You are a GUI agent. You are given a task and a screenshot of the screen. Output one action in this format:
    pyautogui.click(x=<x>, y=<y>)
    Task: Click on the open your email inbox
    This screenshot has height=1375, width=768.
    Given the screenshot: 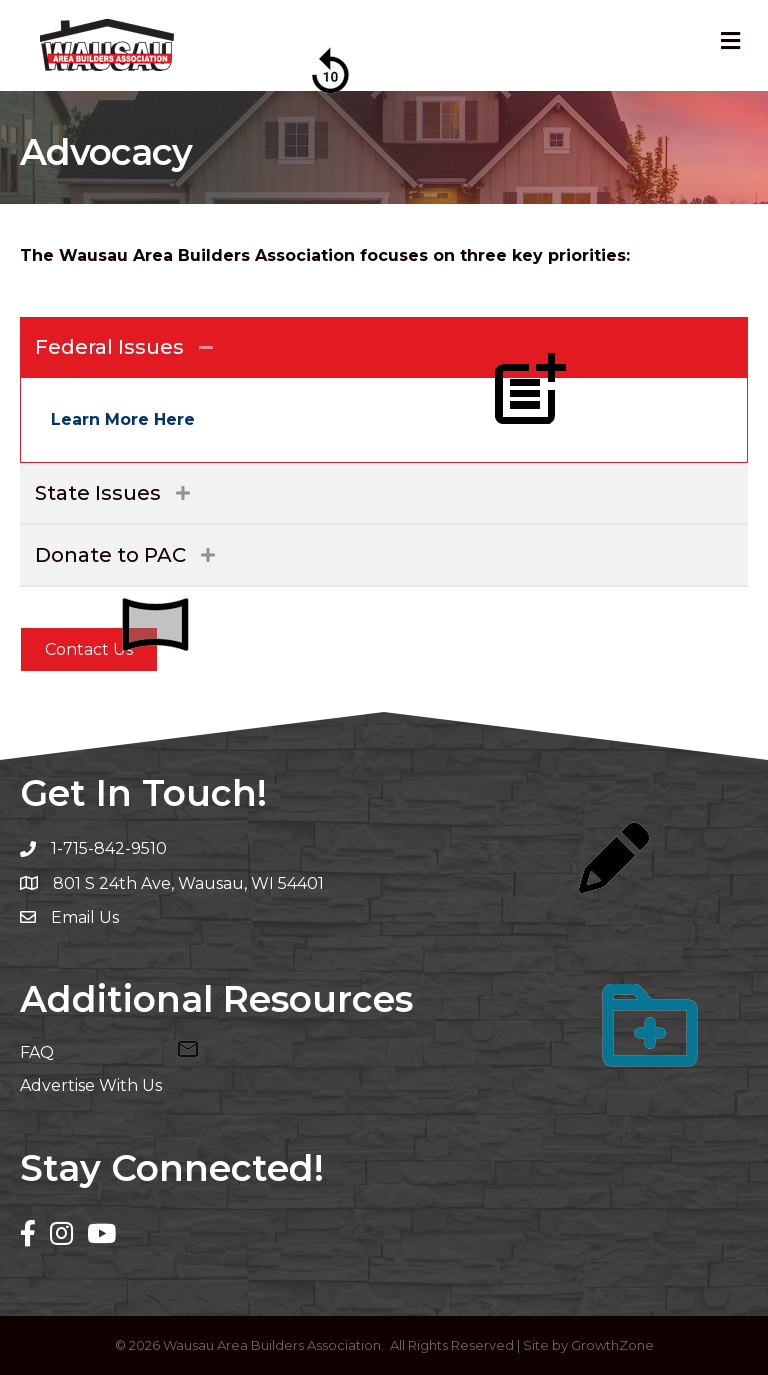 What is the action you would take?
    pyautogui.click(x=188, y=1049)
    